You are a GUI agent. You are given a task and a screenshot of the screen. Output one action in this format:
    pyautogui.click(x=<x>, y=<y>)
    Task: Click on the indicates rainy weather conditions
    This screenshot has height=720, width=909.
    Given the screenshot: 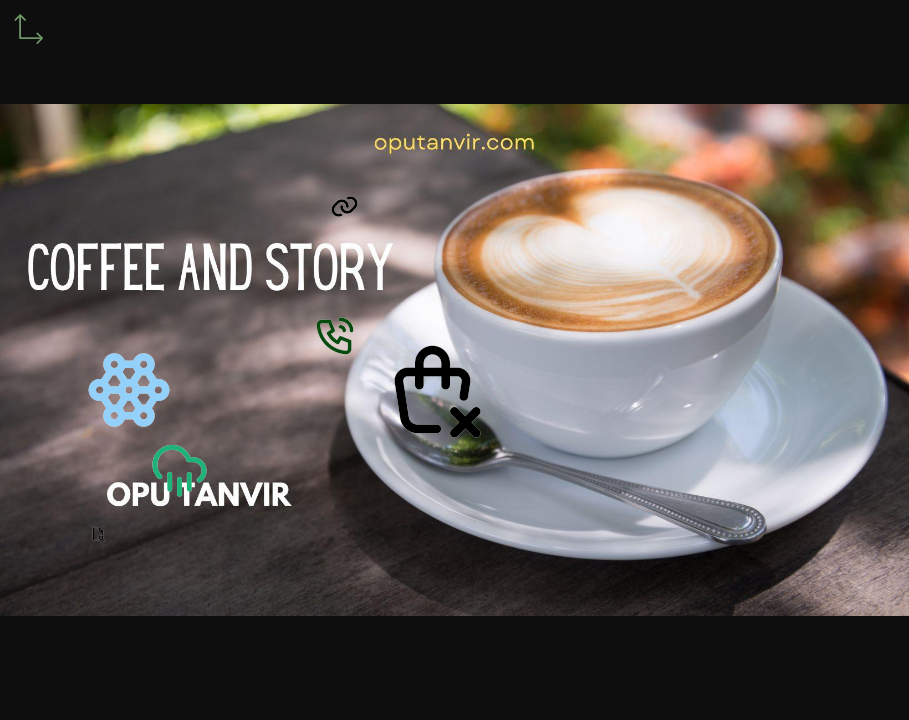 What is the action you would take?
    pyautogui.click(x=179, y=469)
    